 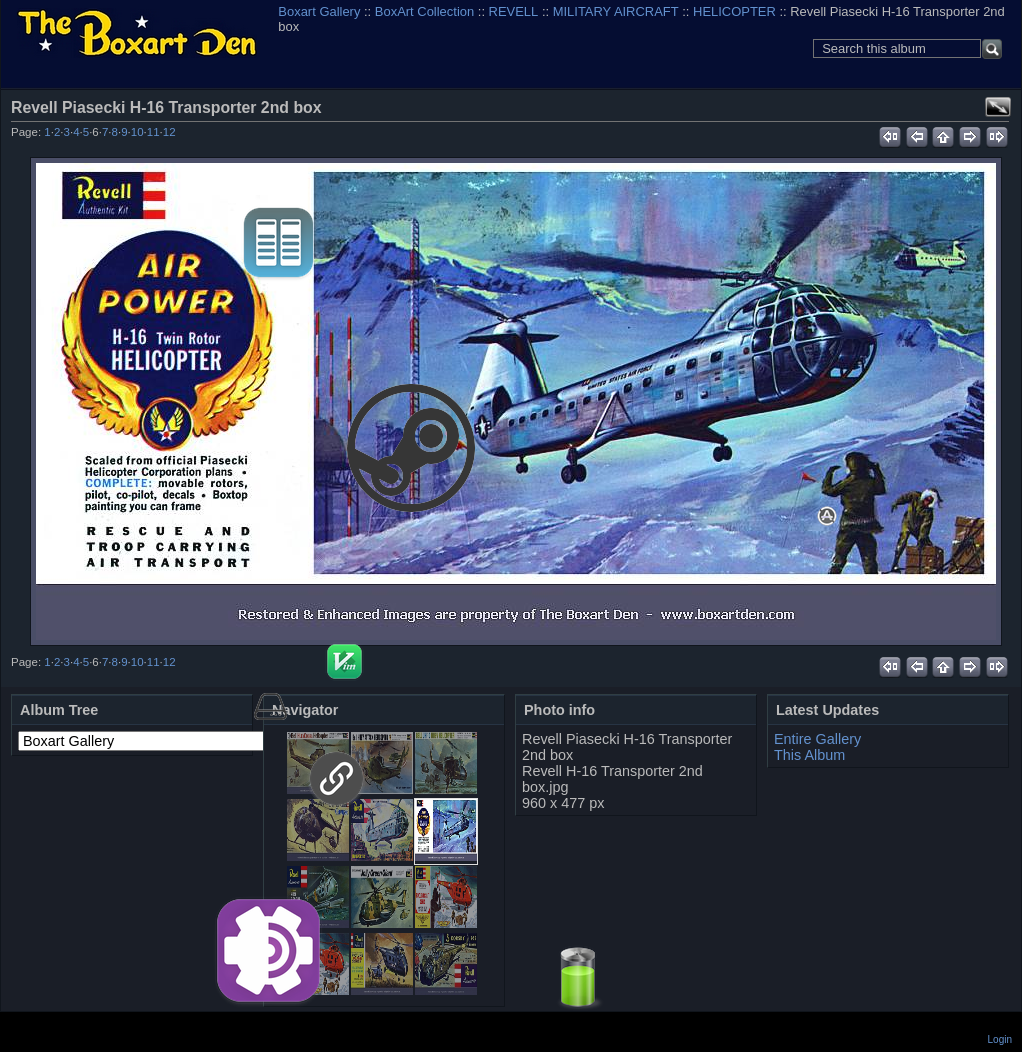 What do you see at coordinates (344, 661) in the screenshot?
I see `open vim text editor` at bounding box center [344, 661].